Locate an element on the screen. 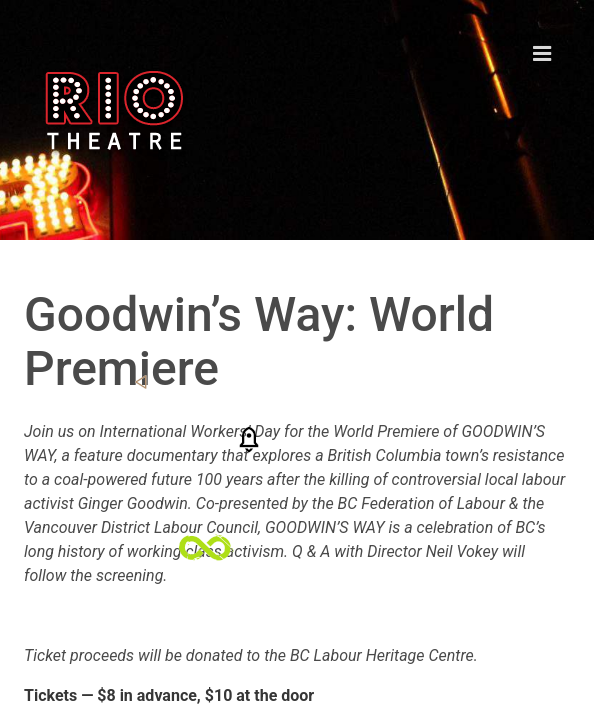  infinityfree web hosting service logo is located at coordinates (206, 547).